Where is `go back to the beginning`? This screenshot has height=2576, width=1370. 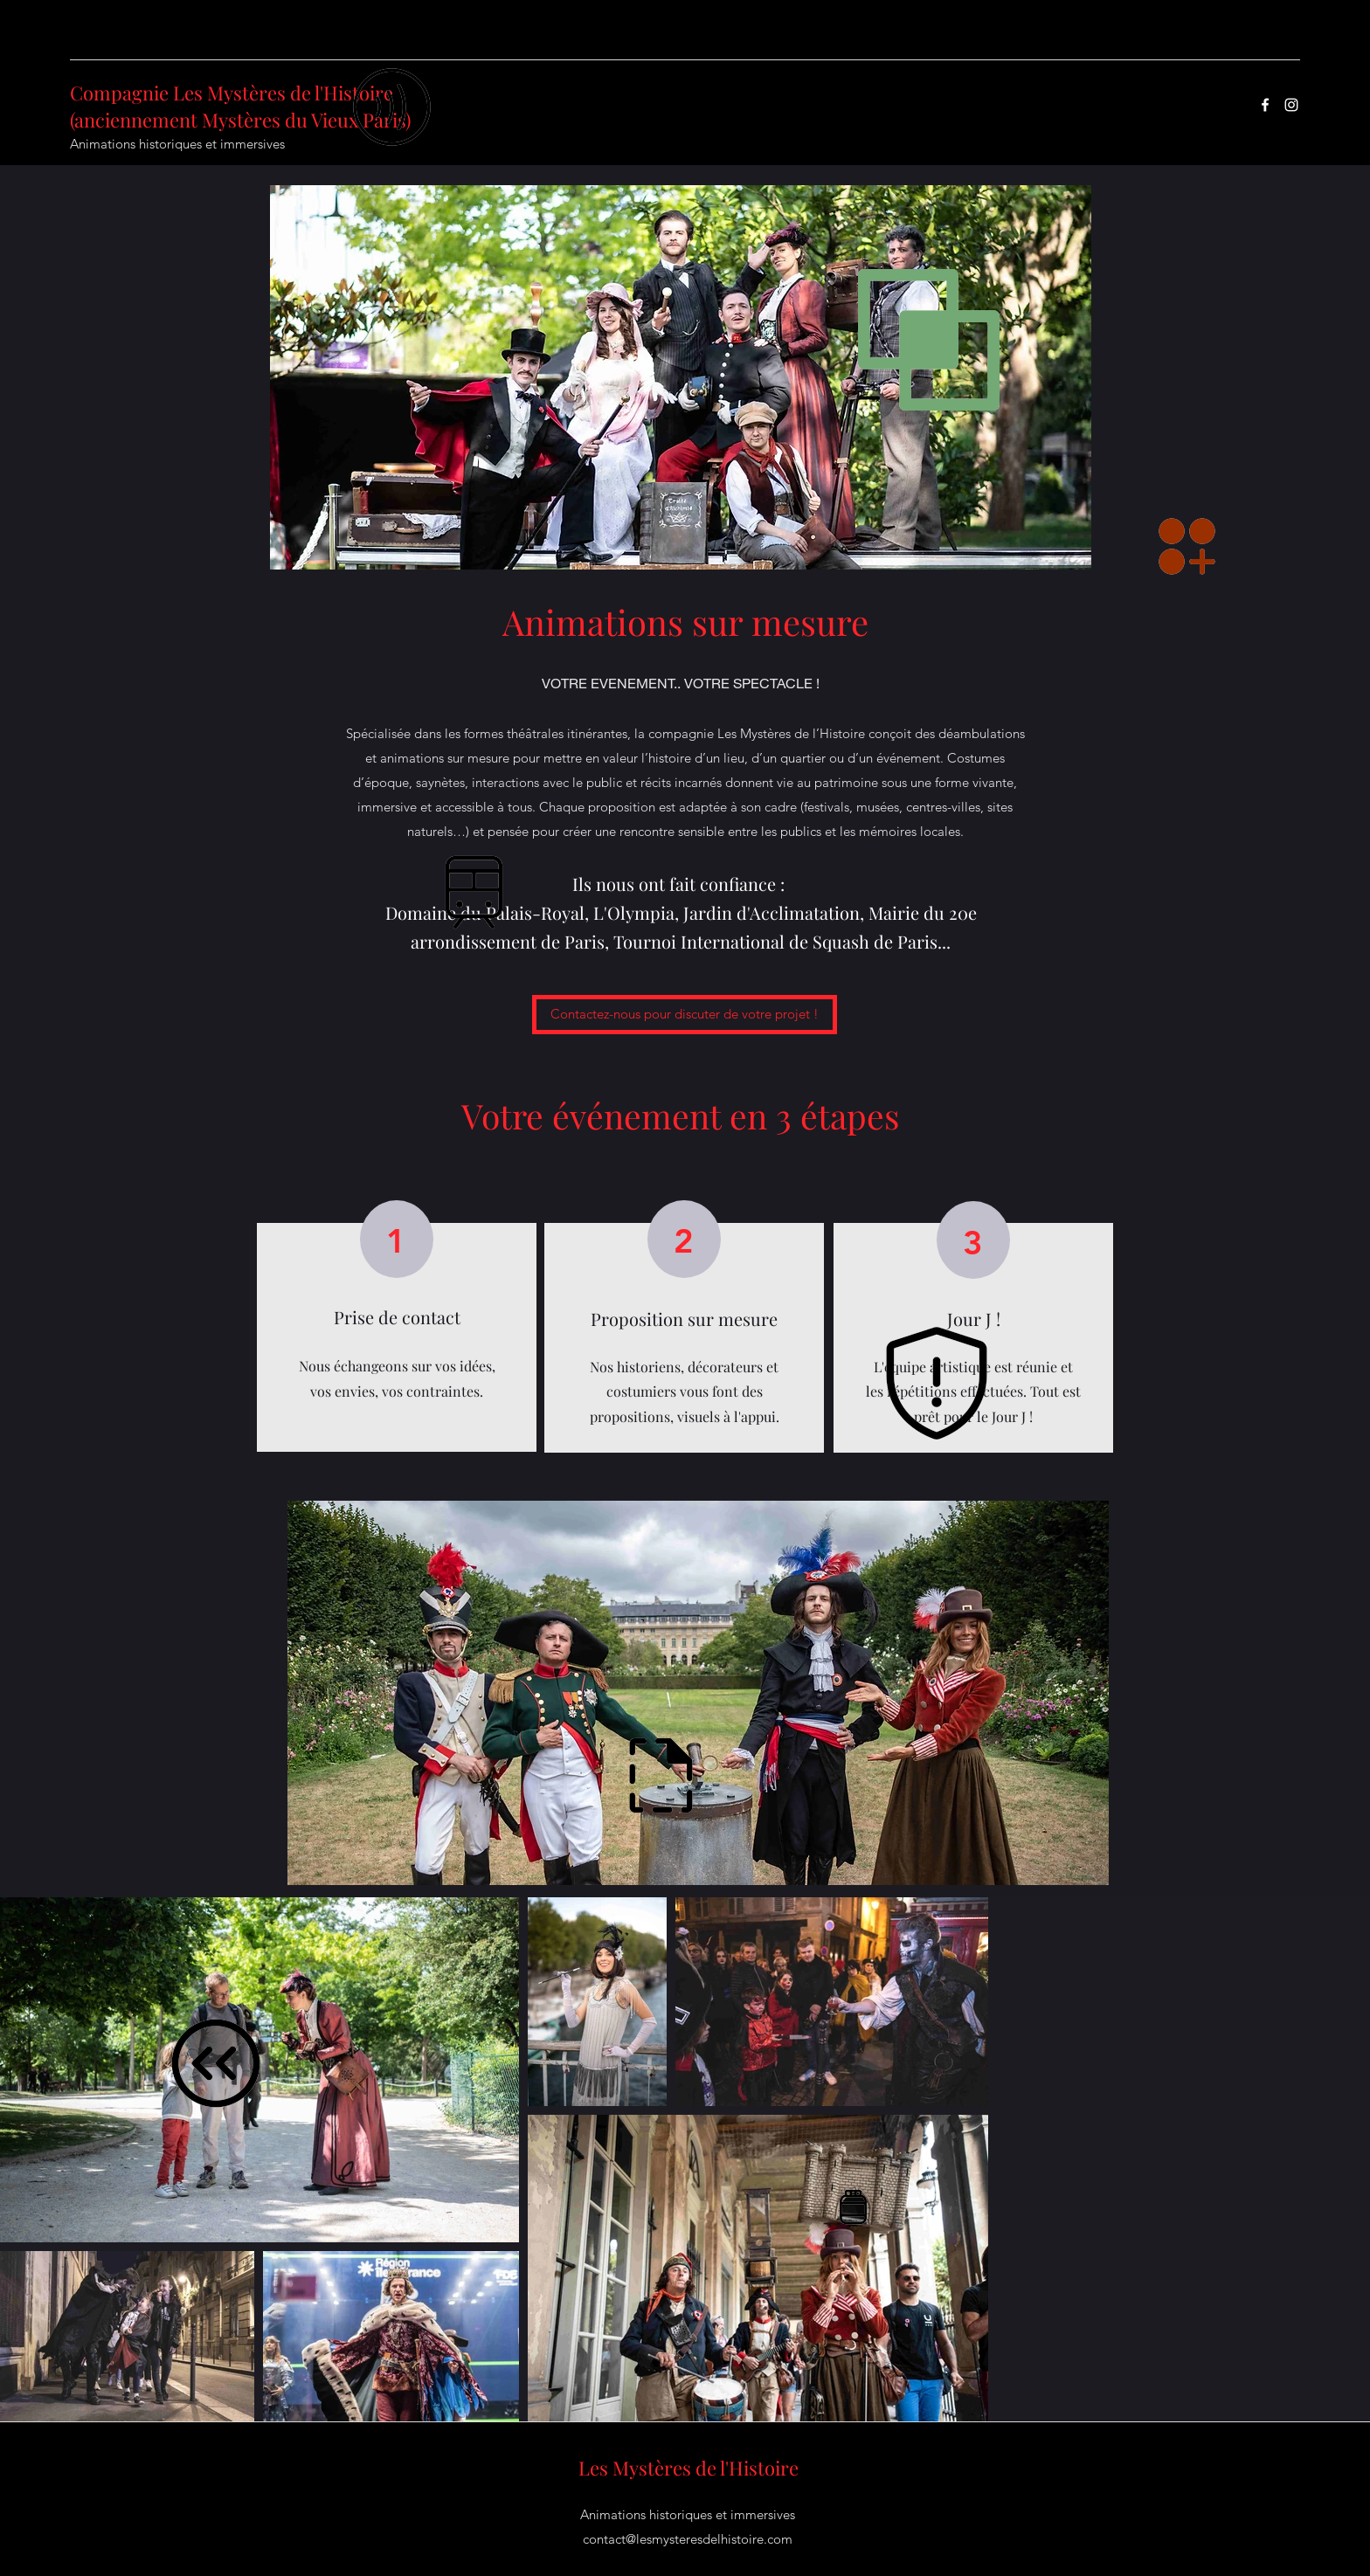 go back to the beginning is located at coordinates (216, 2063).